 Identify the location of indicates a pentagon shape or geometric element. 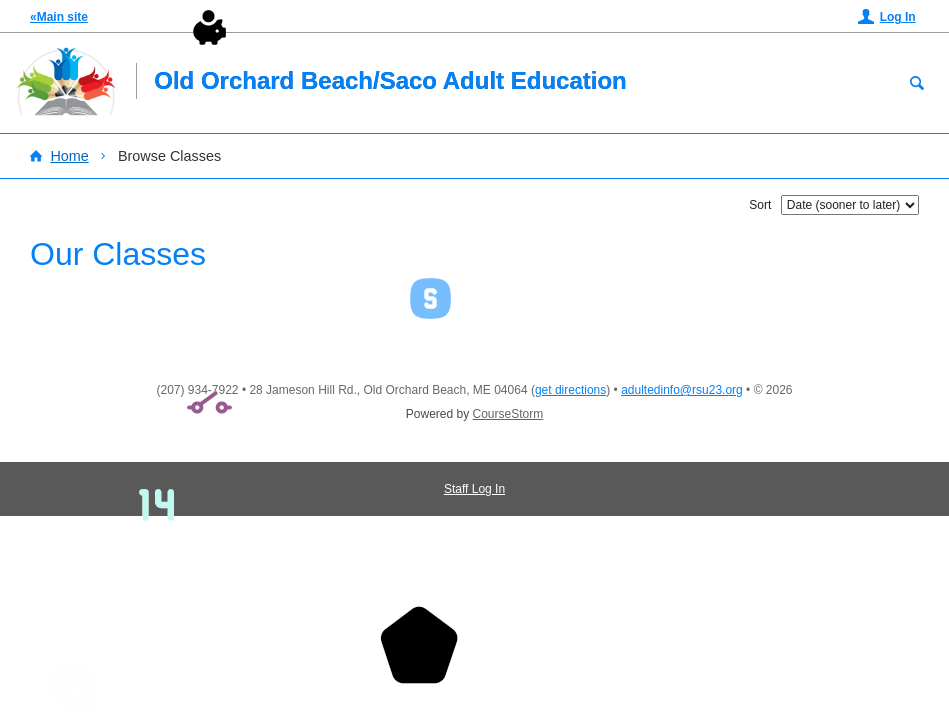
(419, 645).